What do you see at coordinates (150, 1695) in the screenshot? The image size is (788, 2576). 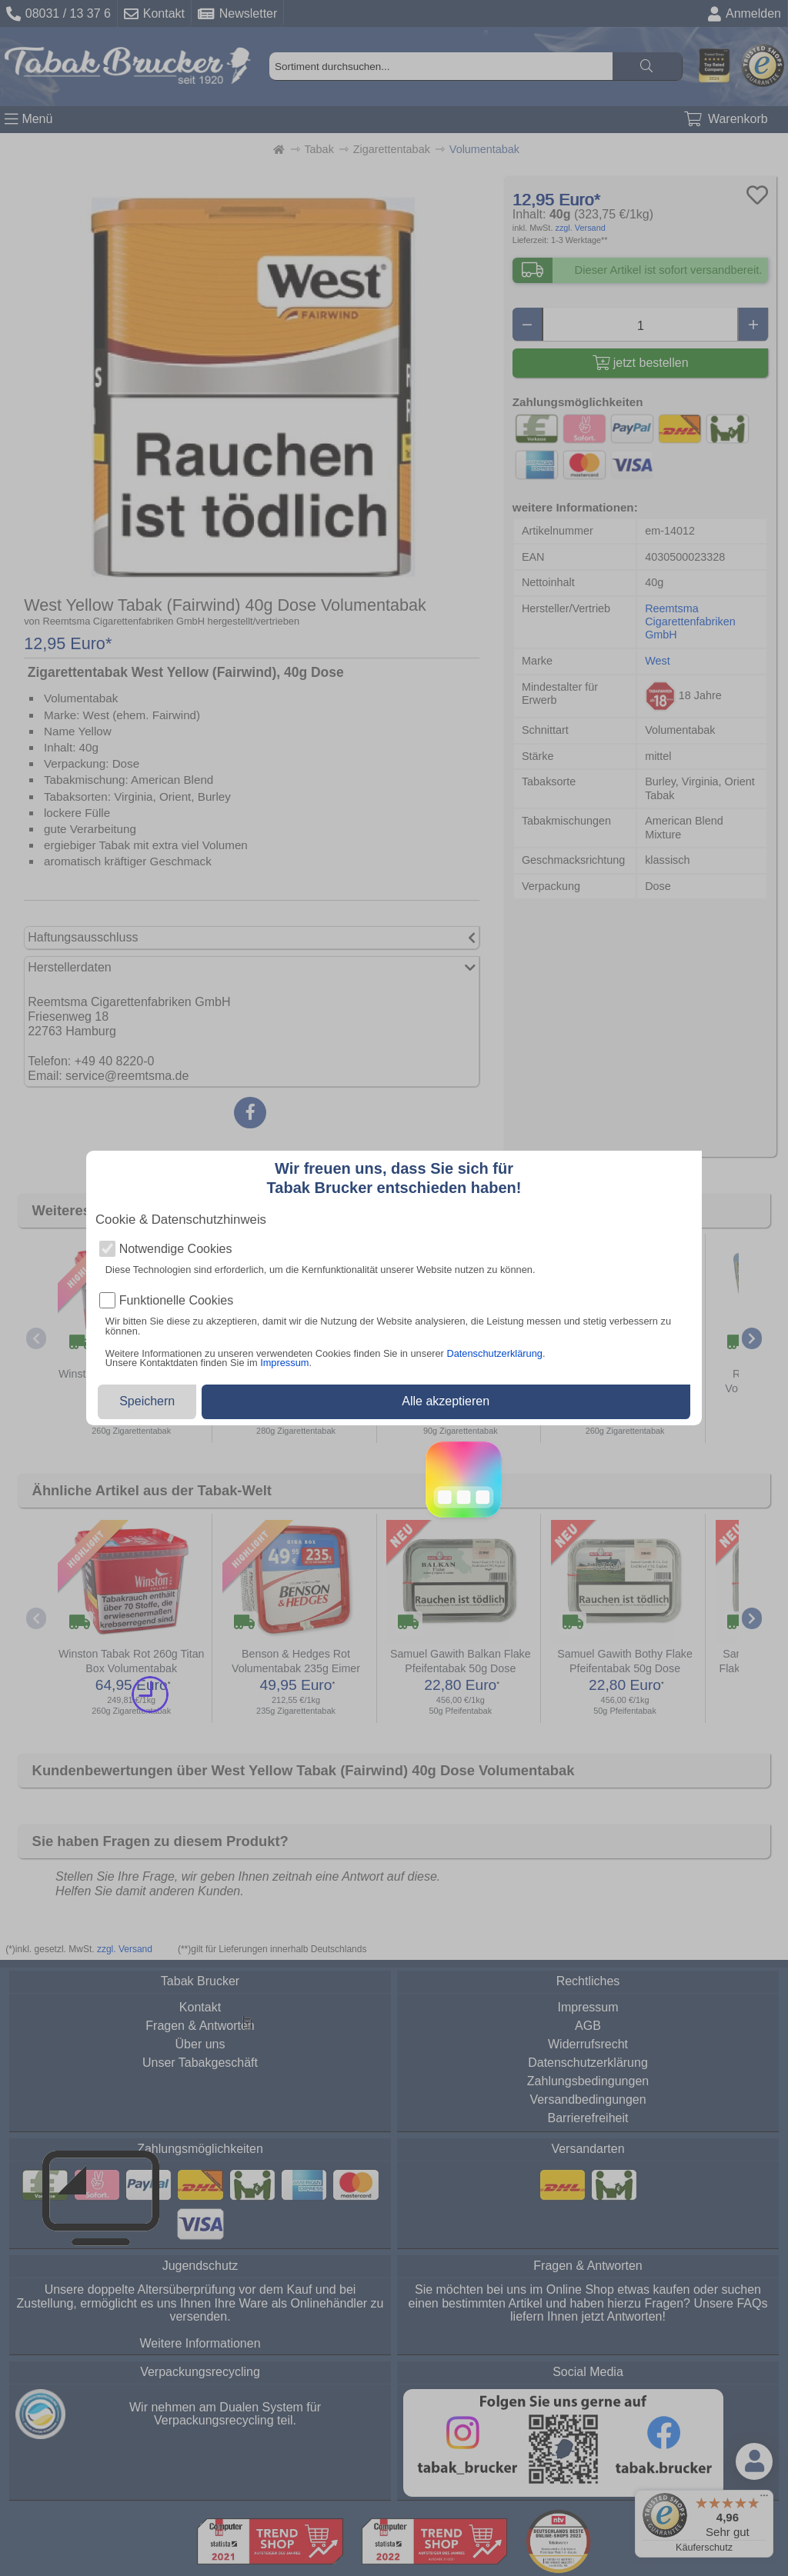 I see `view slideshow or presentation mode` at bounding box center [150, 1695].